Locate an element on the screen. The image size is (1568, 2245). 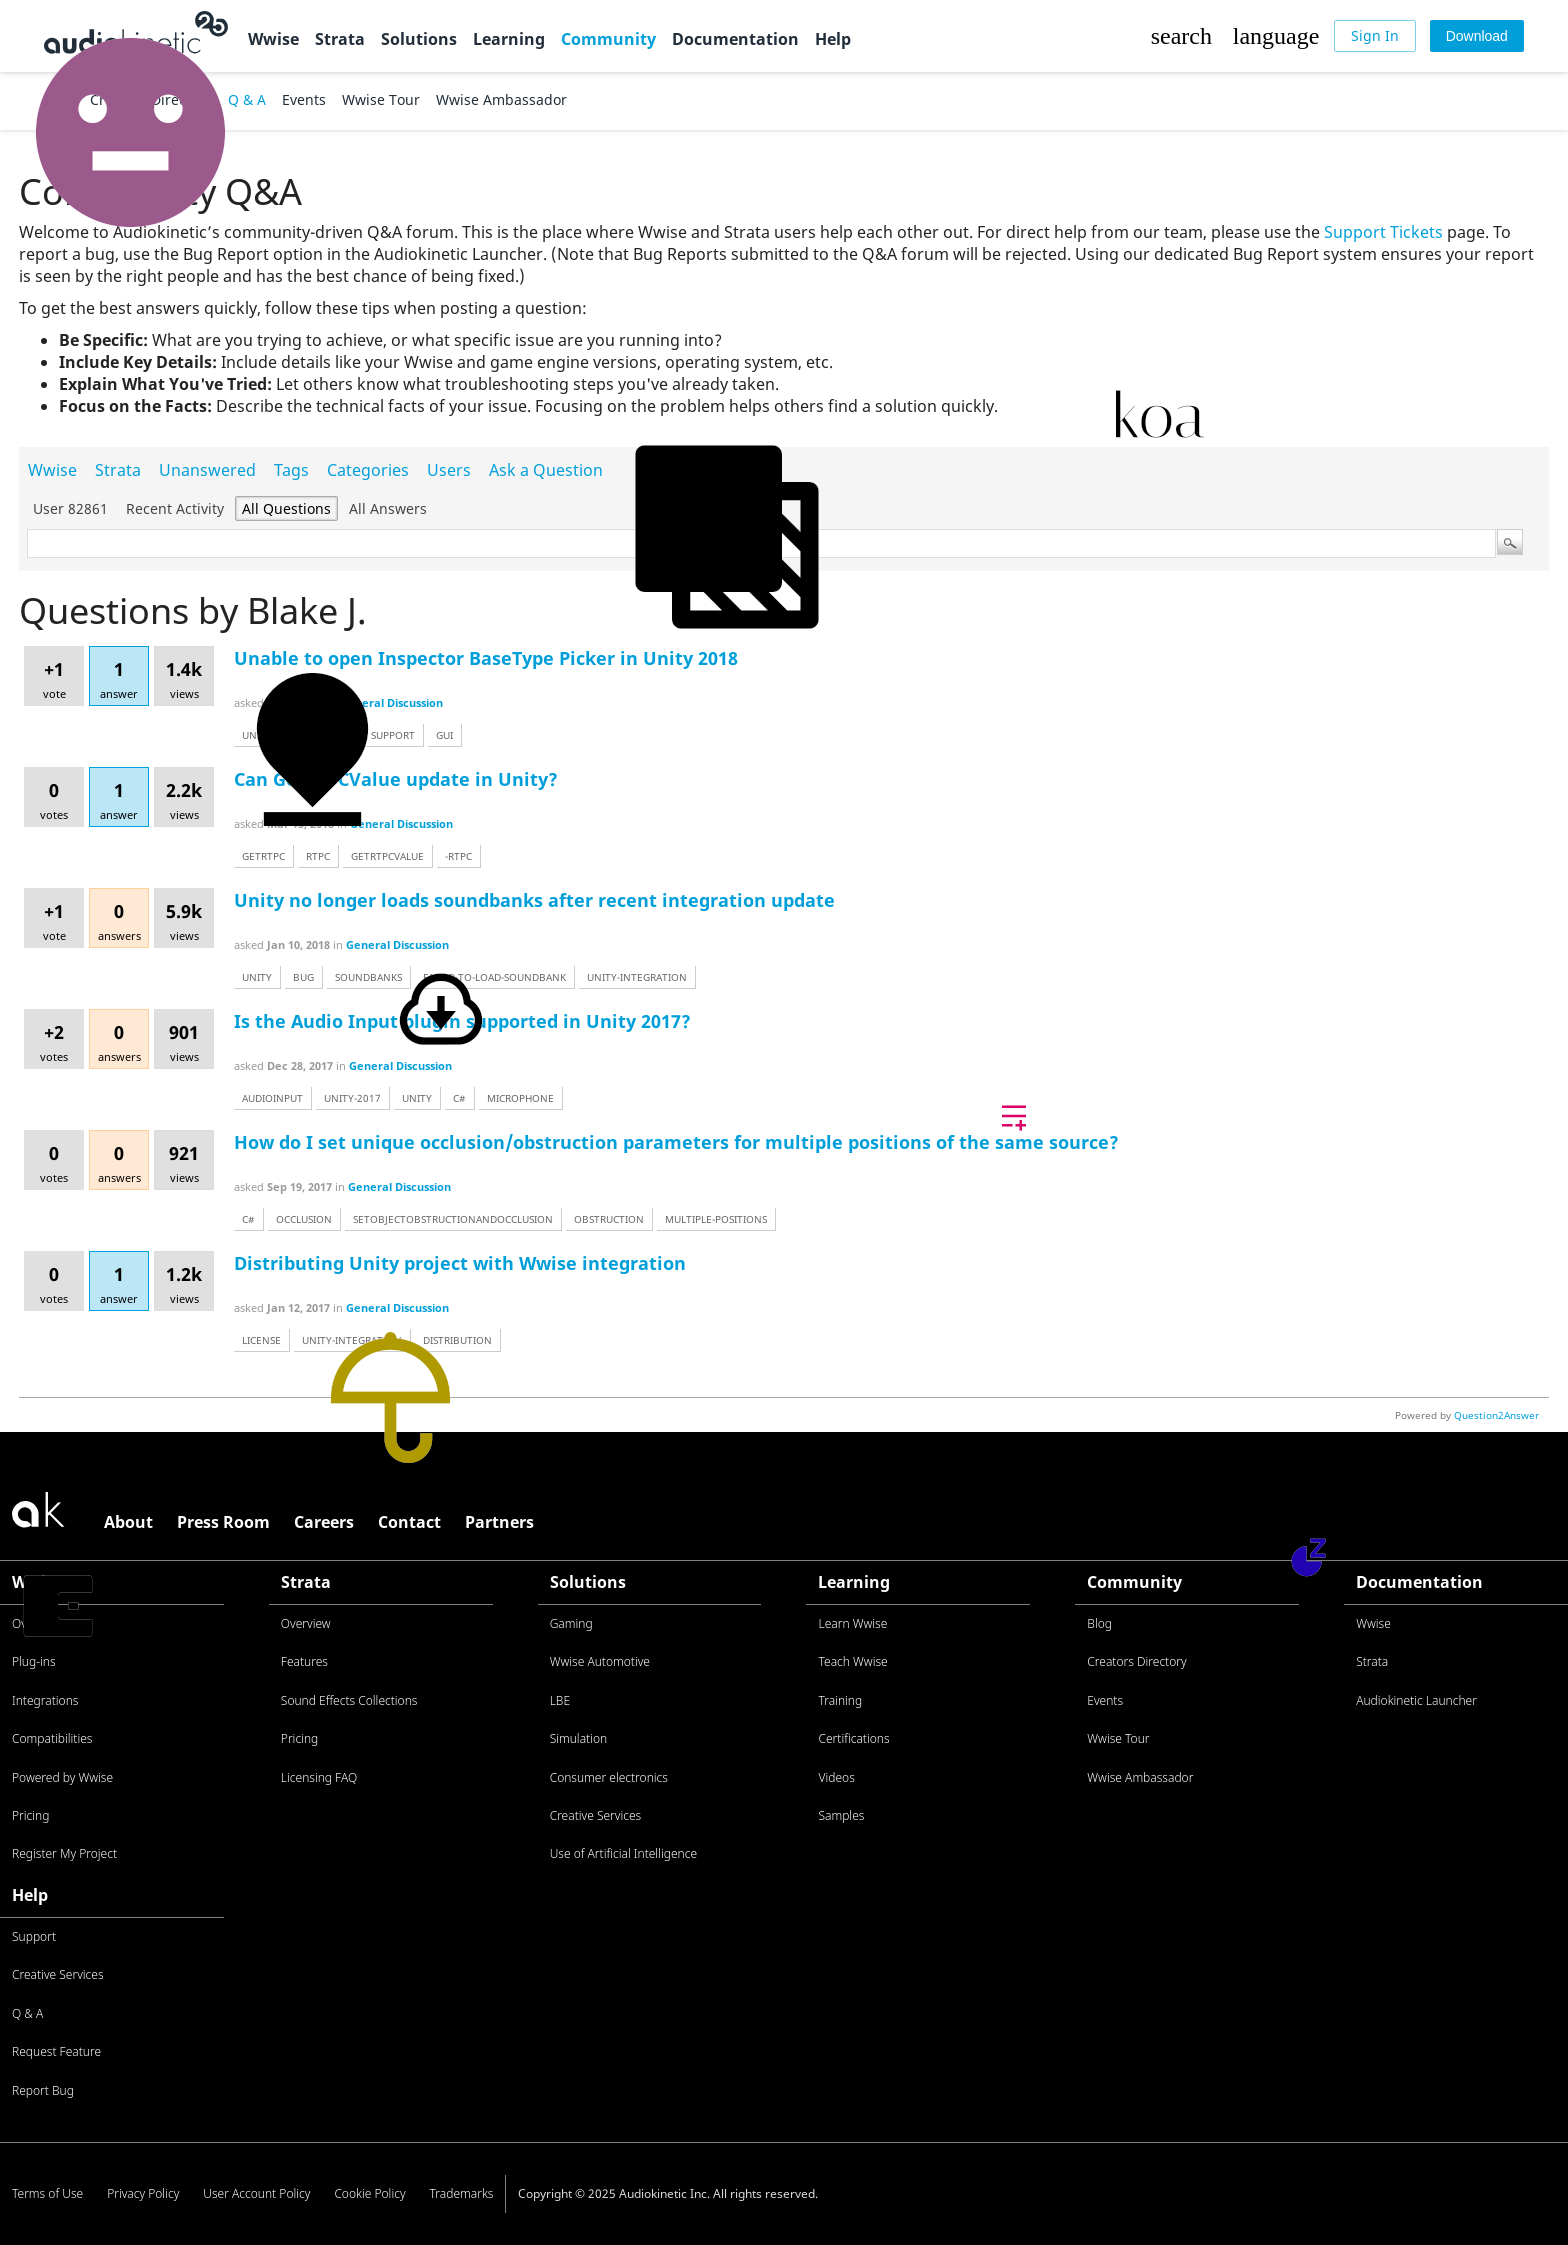
view weather forecast or rain conditions is located at coordinates (390, 1397).